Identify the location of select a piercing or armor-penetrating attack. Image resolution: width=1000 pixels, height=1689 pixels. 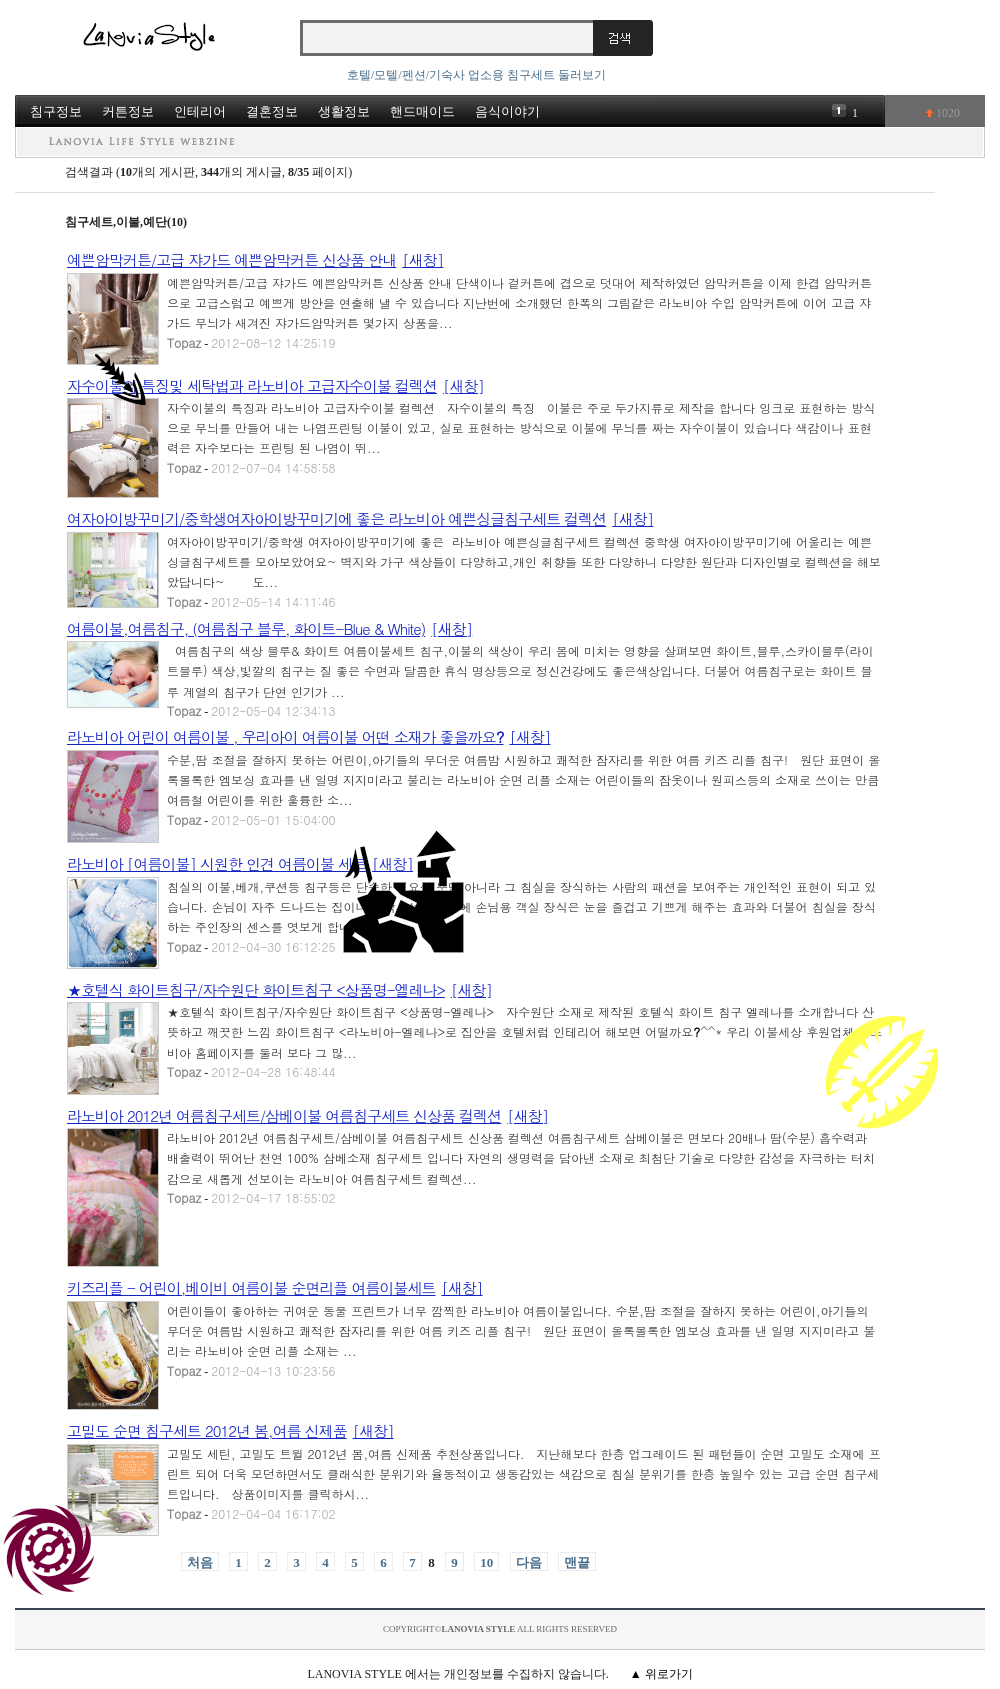
(120, 379).